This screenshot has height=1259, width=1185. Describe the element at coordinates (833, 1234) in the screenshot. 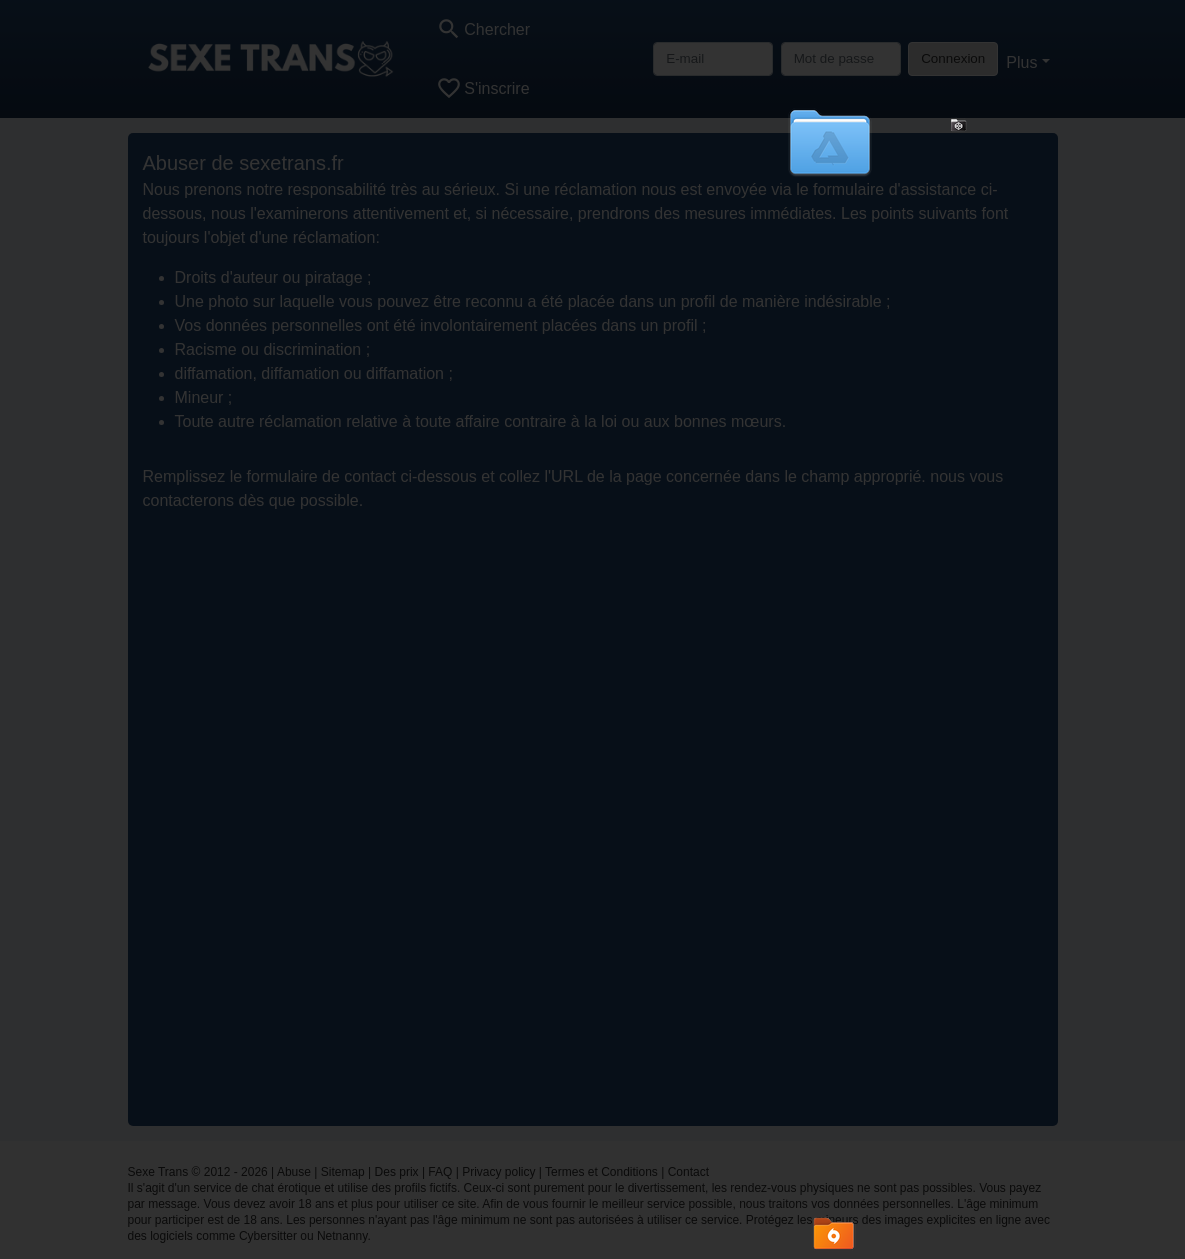

I see `open Origin game library folder` at that location.